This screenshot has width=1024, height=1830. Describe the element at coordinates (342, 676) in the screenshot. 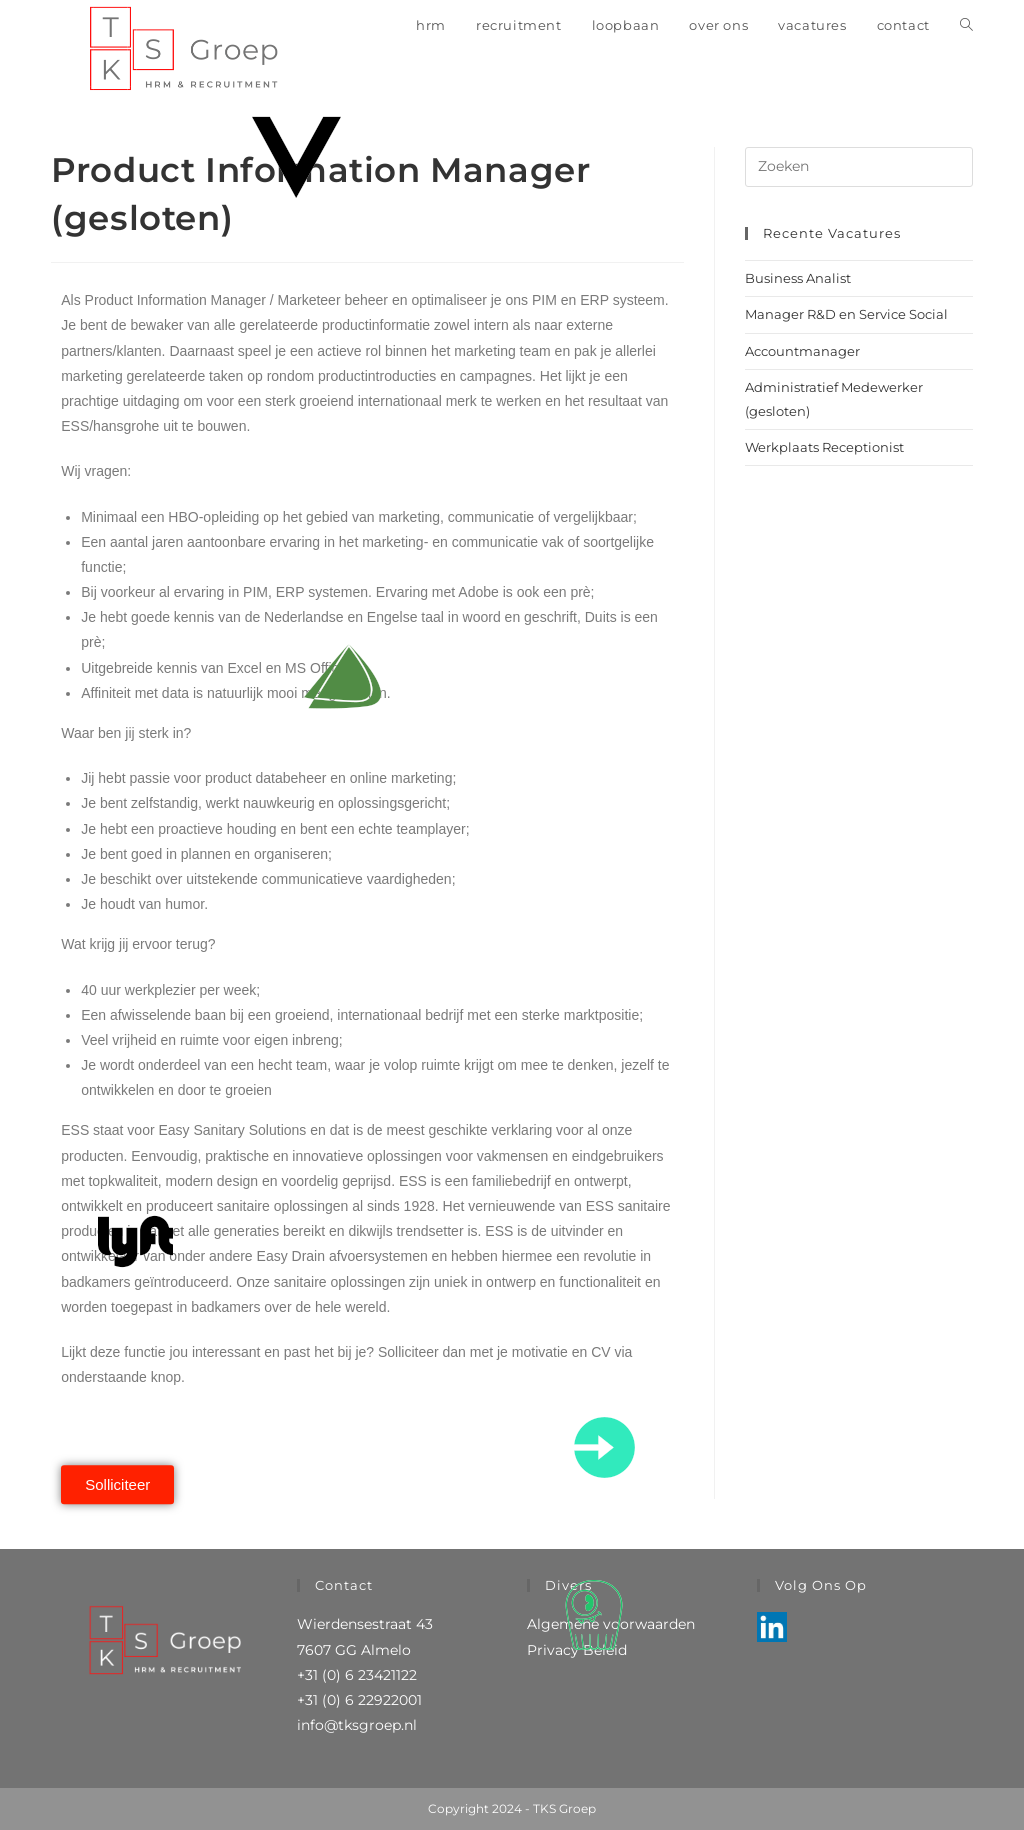

I see `EndeavourOS Linux distribution logo` at that location.